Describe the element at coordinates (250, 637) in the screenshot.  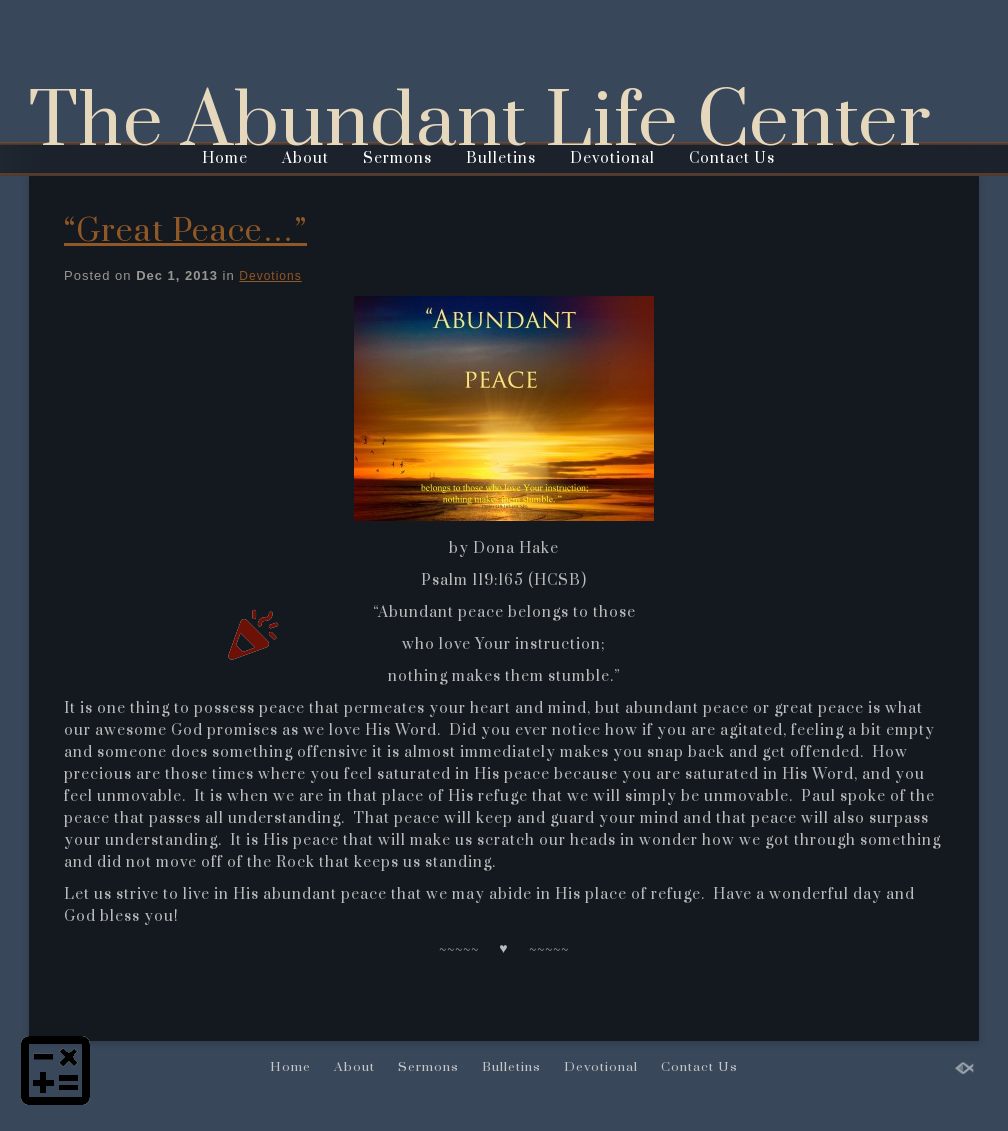
I see `celebration or success notification` at that location.